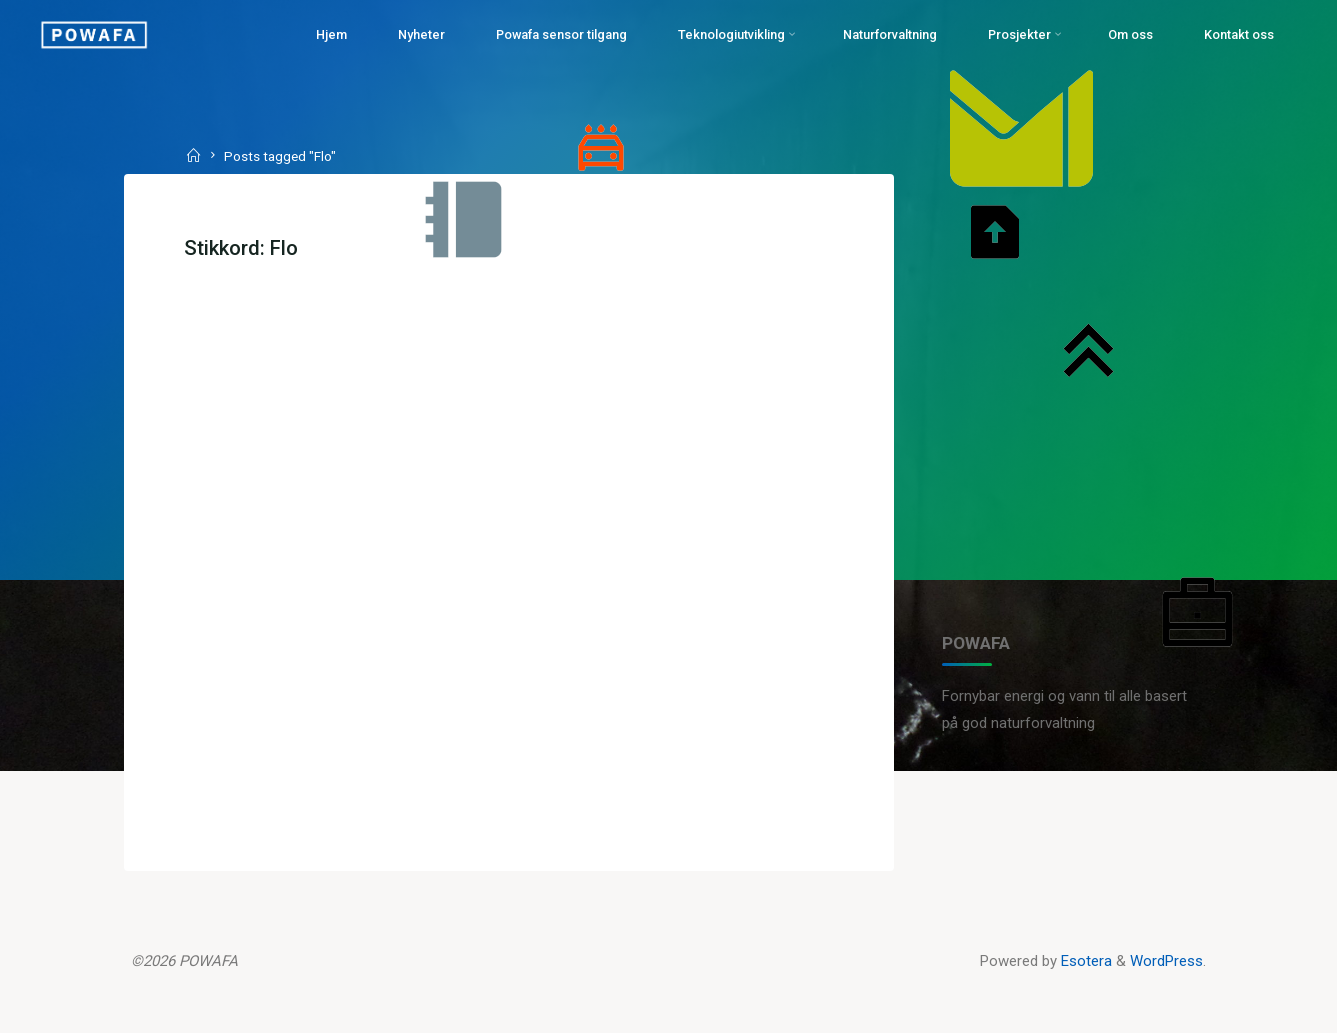  I want to click on open ProtonMail app, so click(1021, 128).